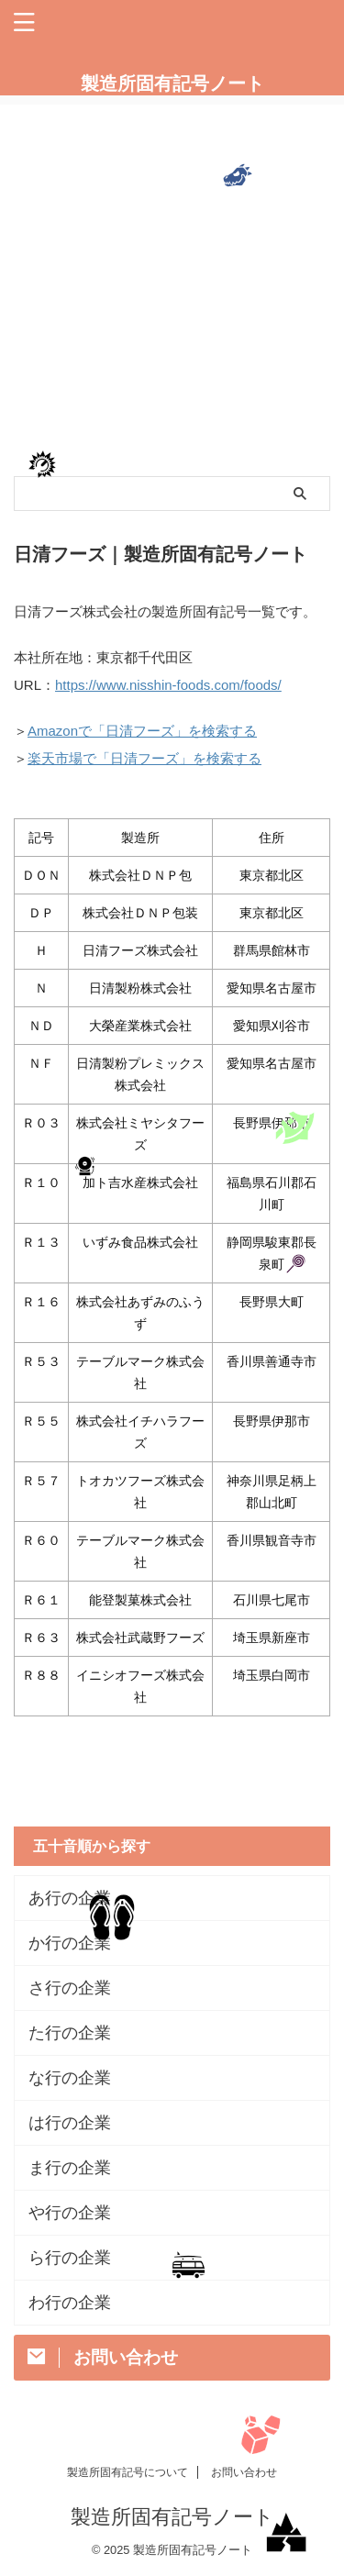 Image resolution: width=344 pixels, height=2576 pixels. What do you see at coordinates (294, 1129) in the screenshot?
I see `select halberd weapon in game inventory` at bounding box center [294, 1129].